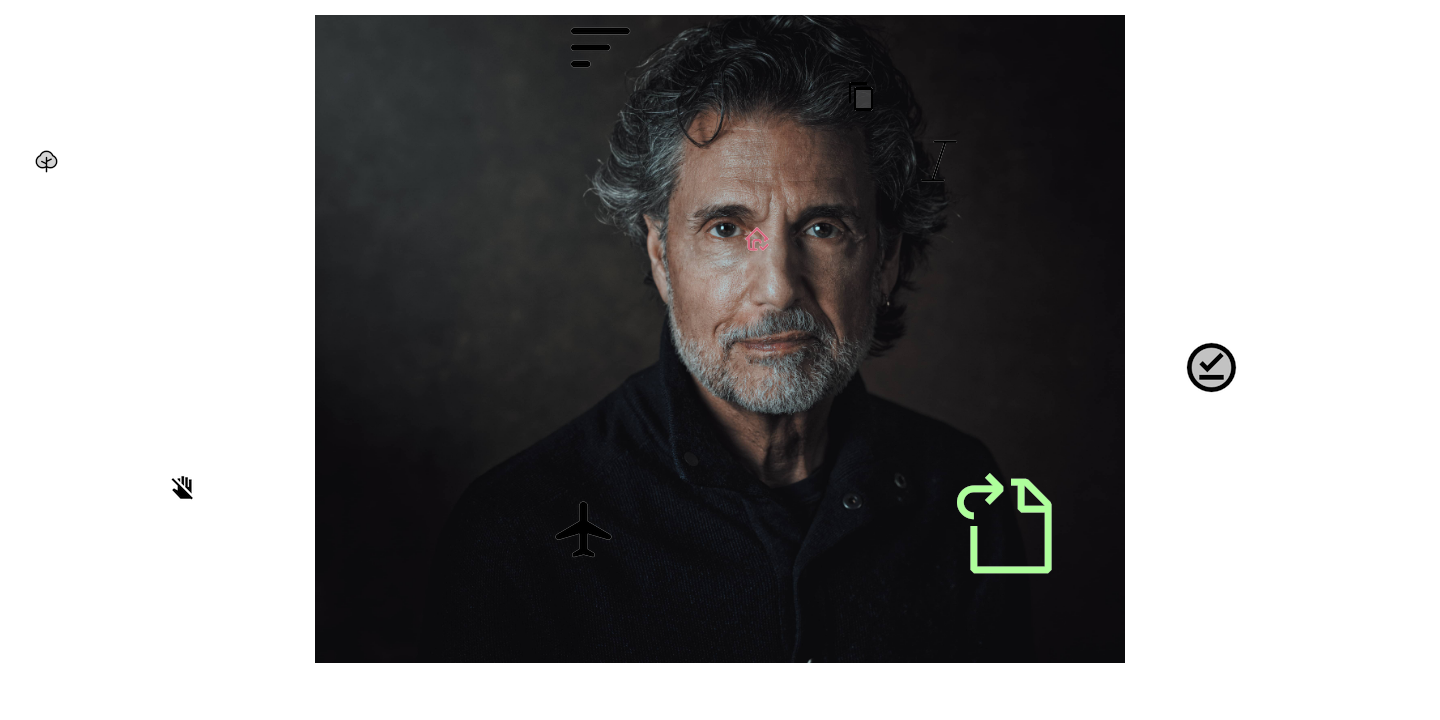 The image size is (1440, 720). Describe the element at coordinates (46, 161) in the screenshot. I see `access nature or outdoor category` at that location.